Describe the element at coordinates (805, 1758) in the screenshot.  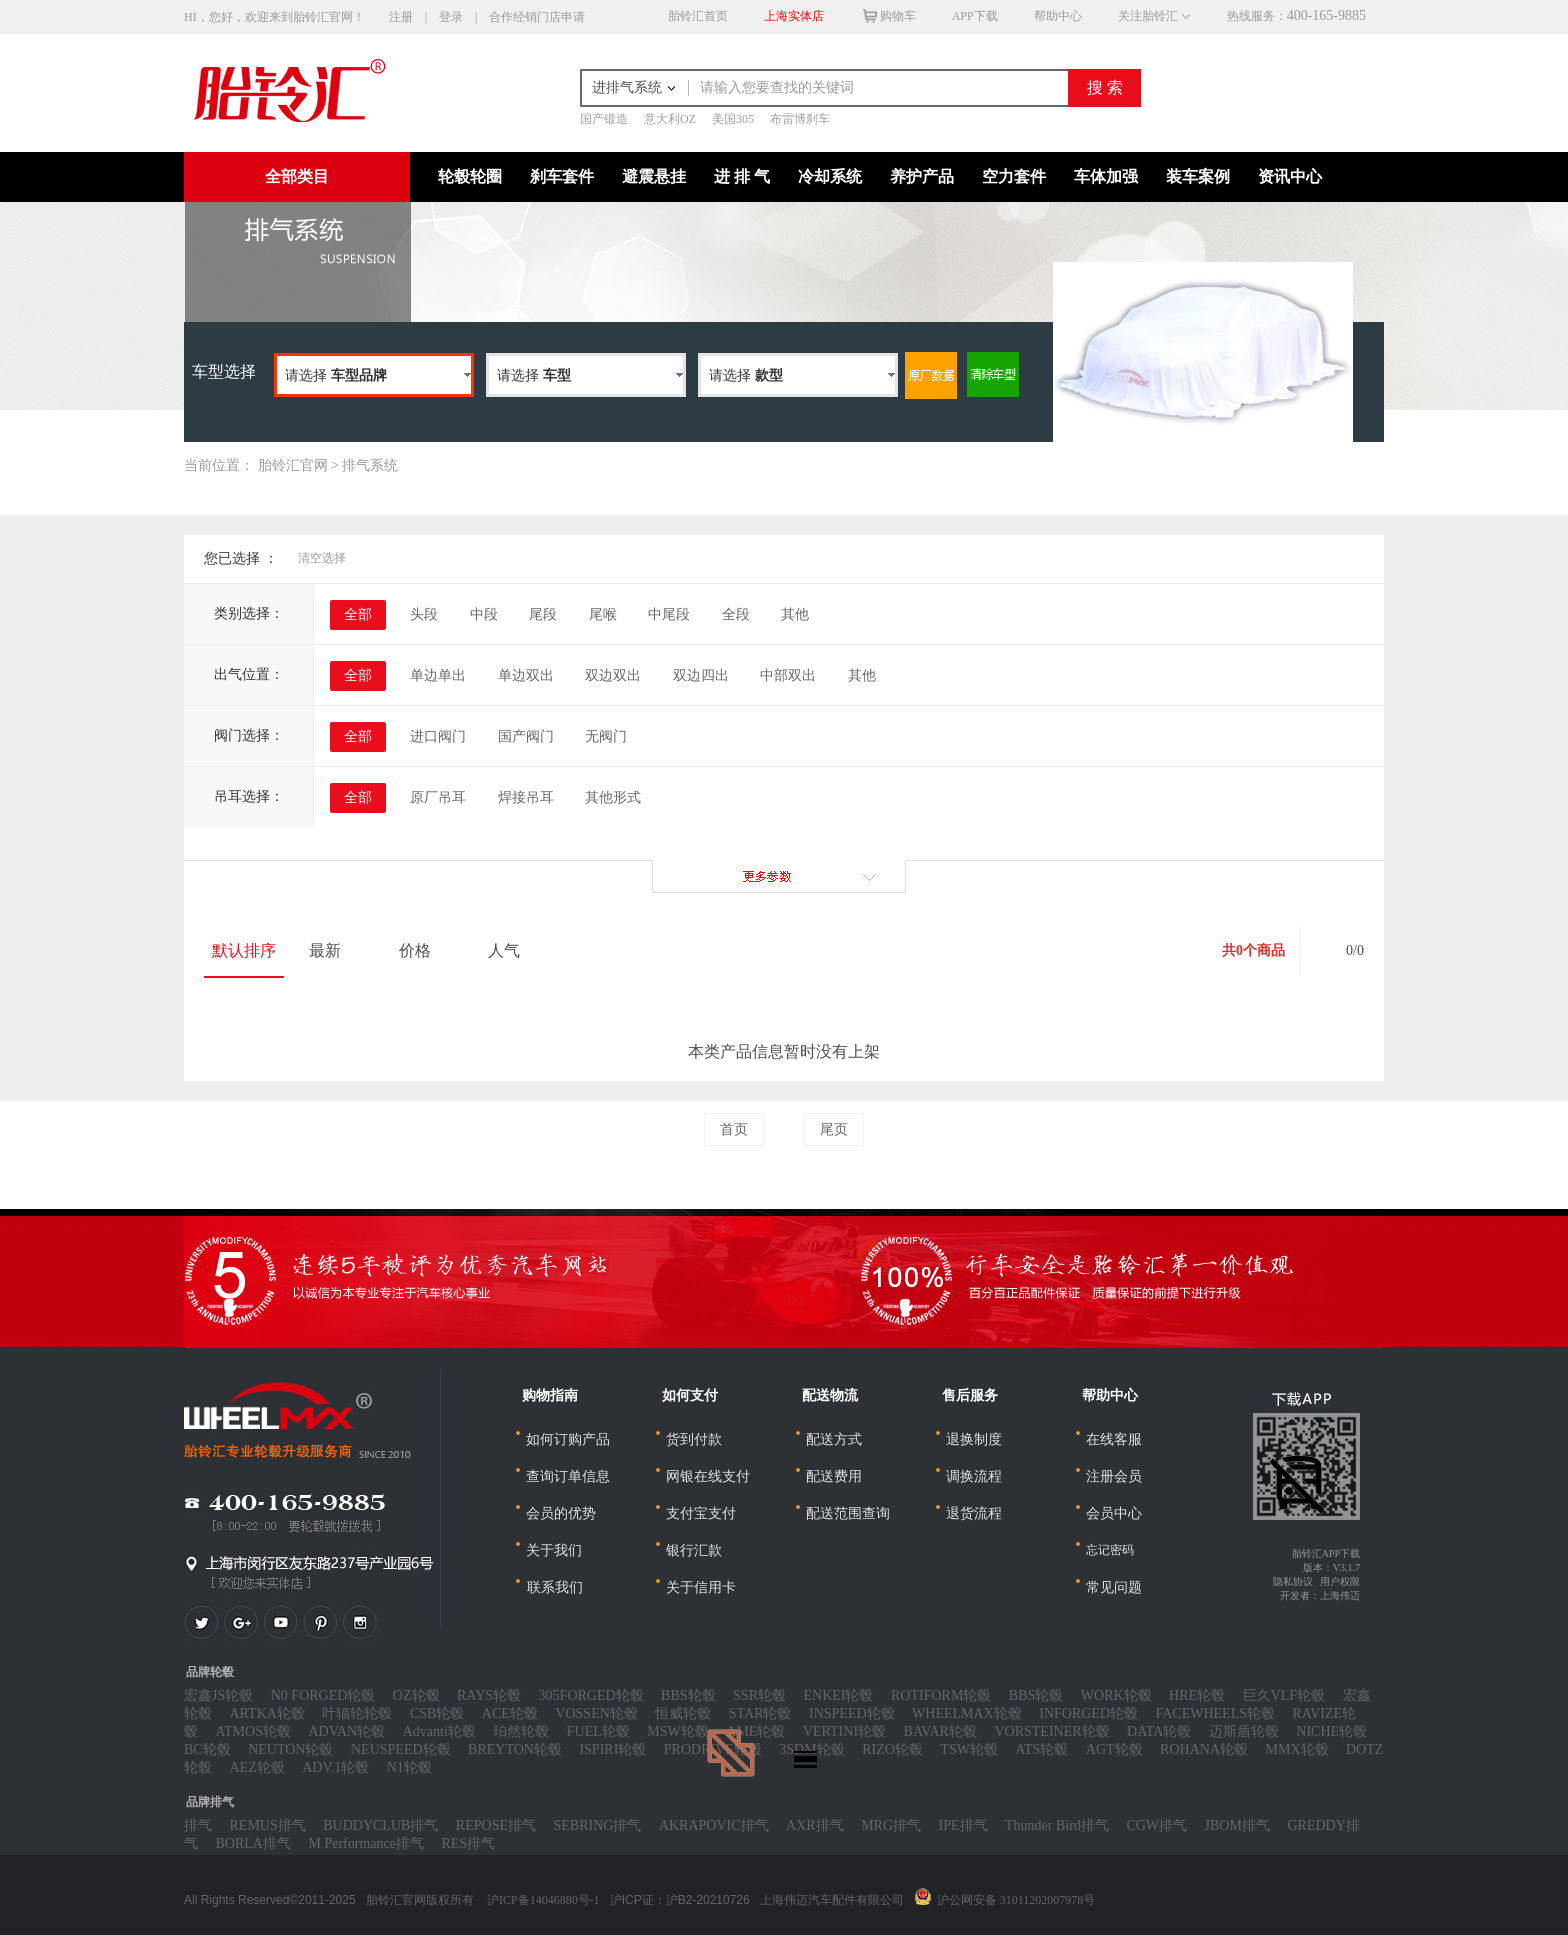
I see `switch to day view in calendar` at that location.